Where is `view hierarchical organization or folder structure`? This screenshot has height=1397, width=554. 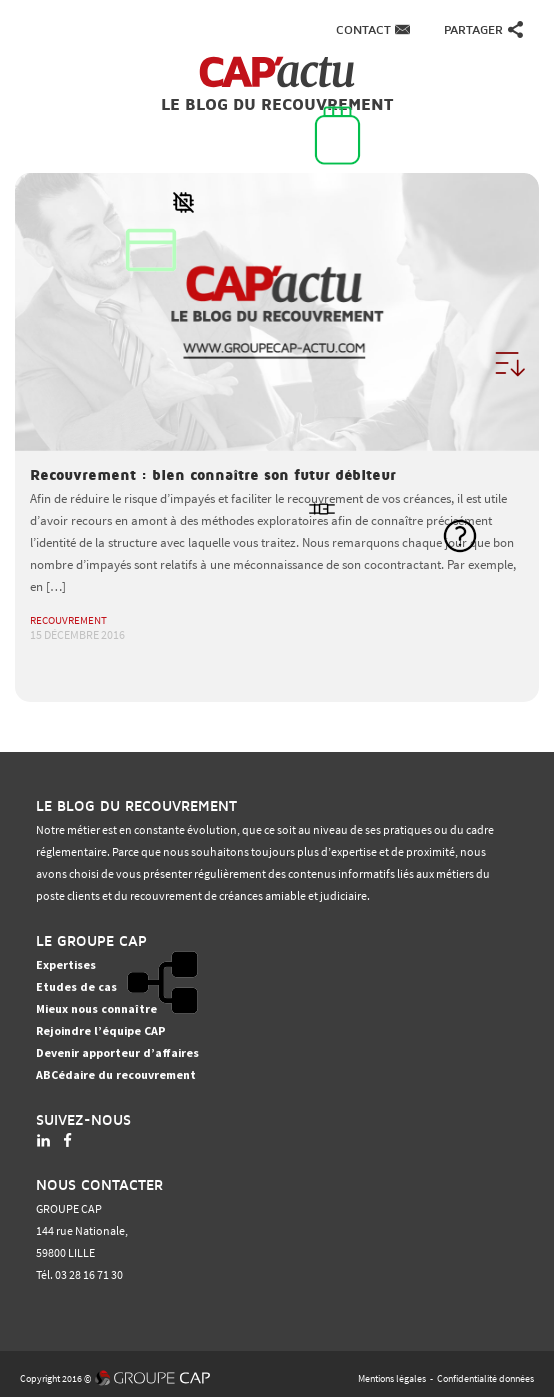
view hierarchical organization or folder structure is located at coordinates (166, 982).